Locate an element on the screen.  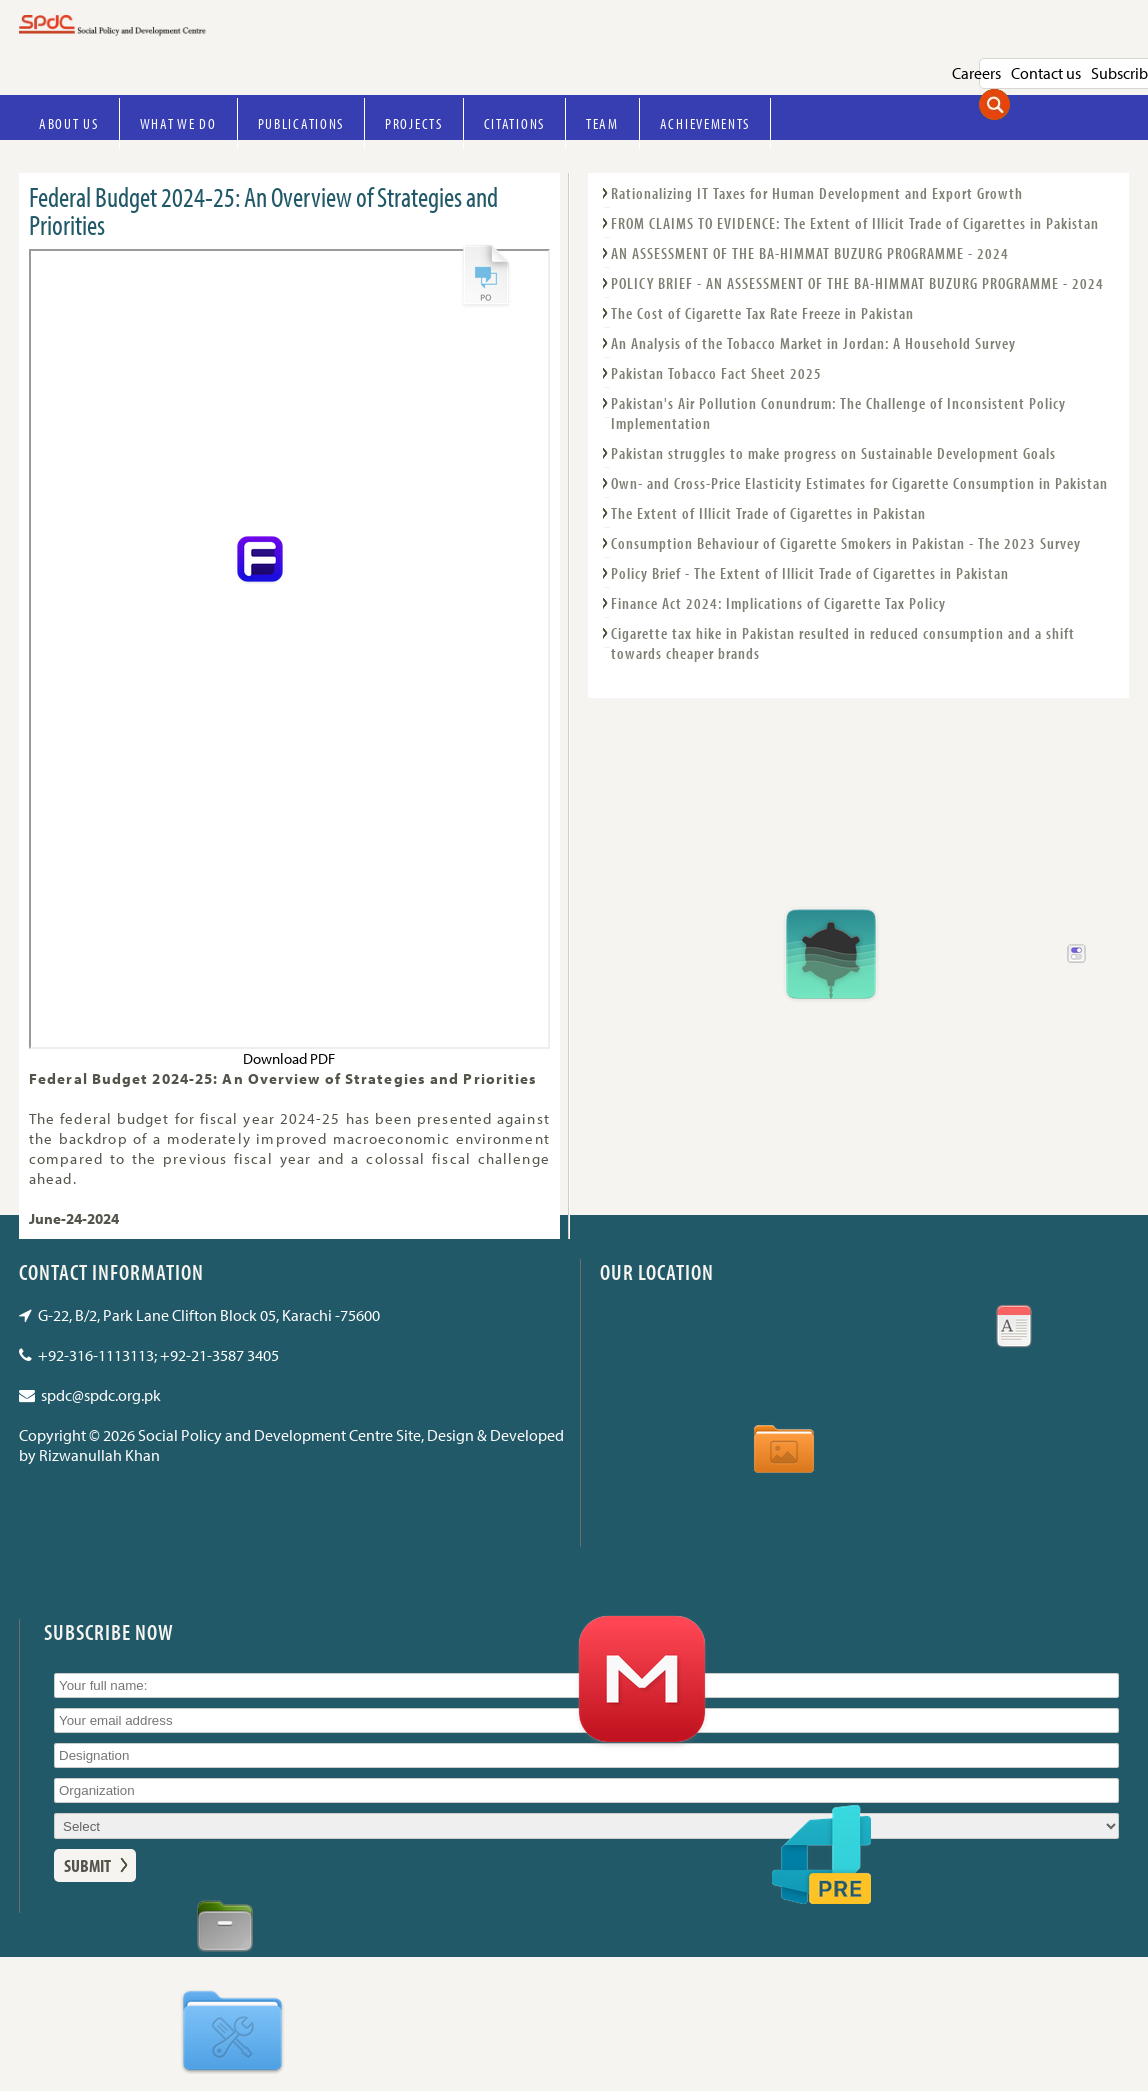
open your images folder is located at coordinates (784, 1449).